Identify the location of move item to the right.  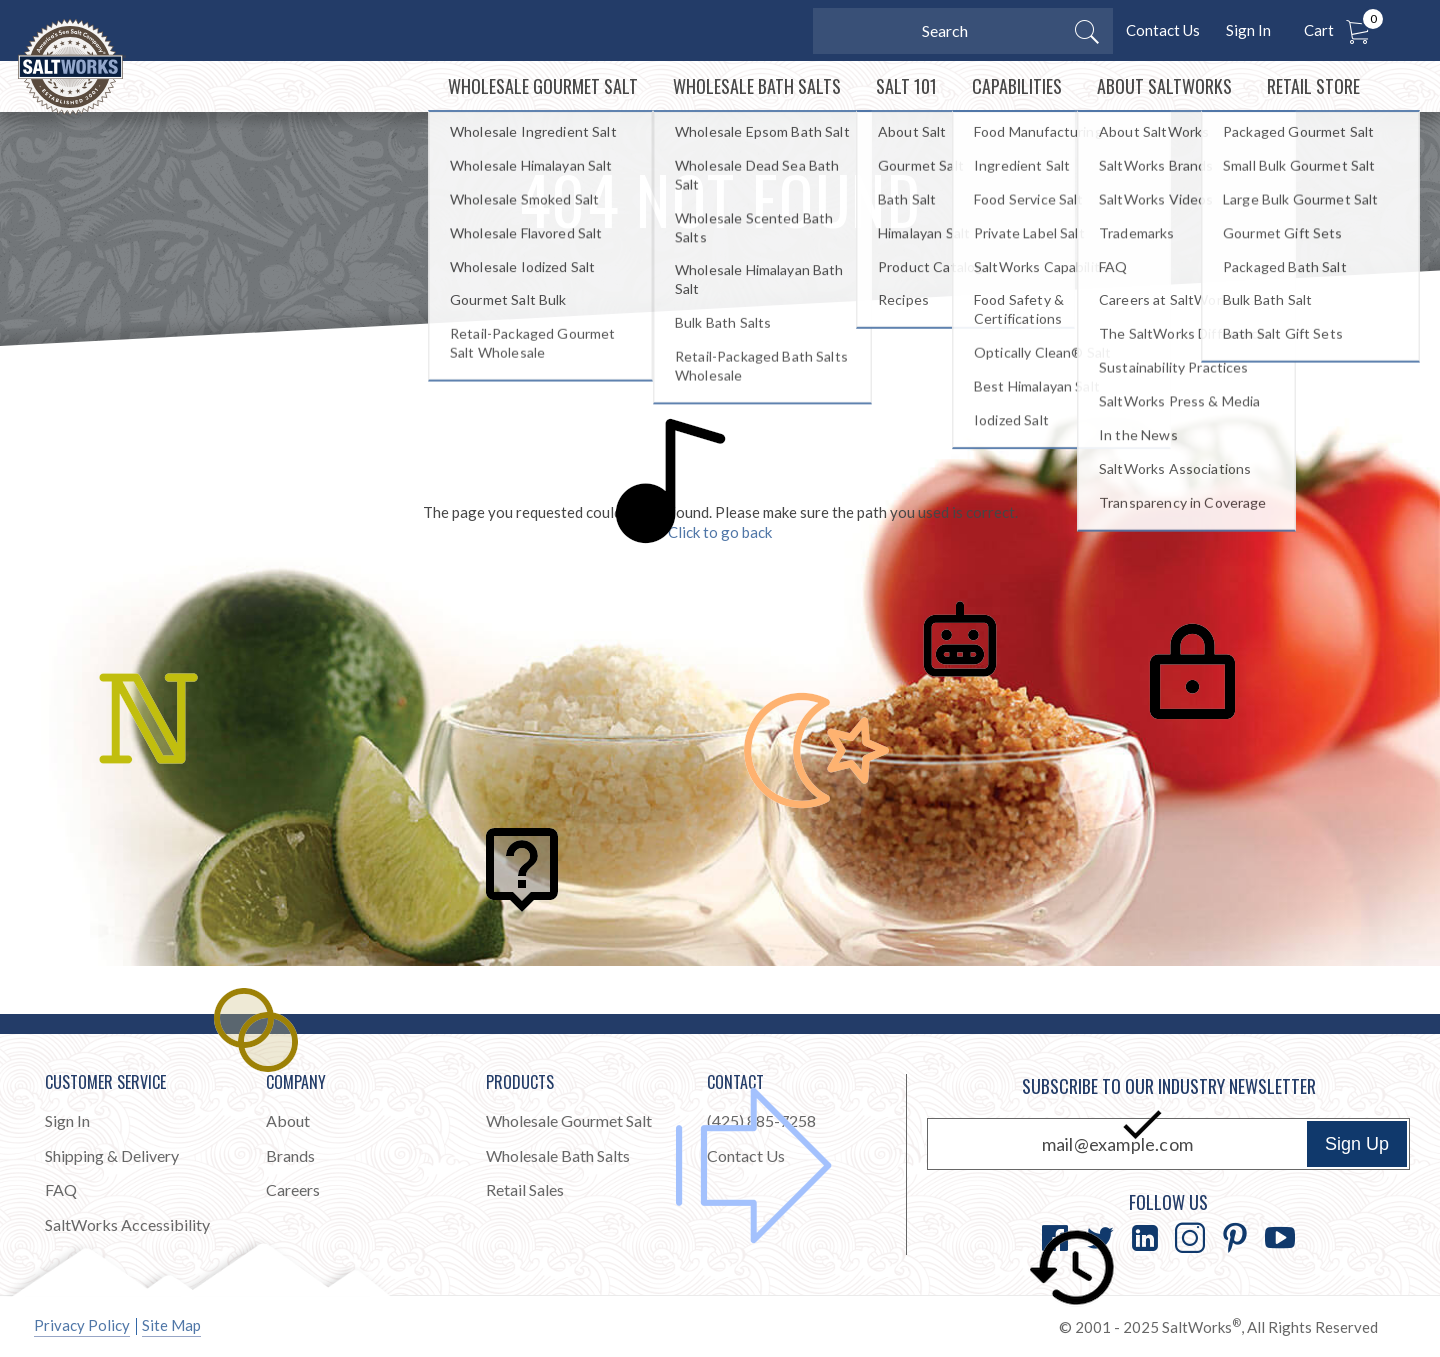
(747, 1165).